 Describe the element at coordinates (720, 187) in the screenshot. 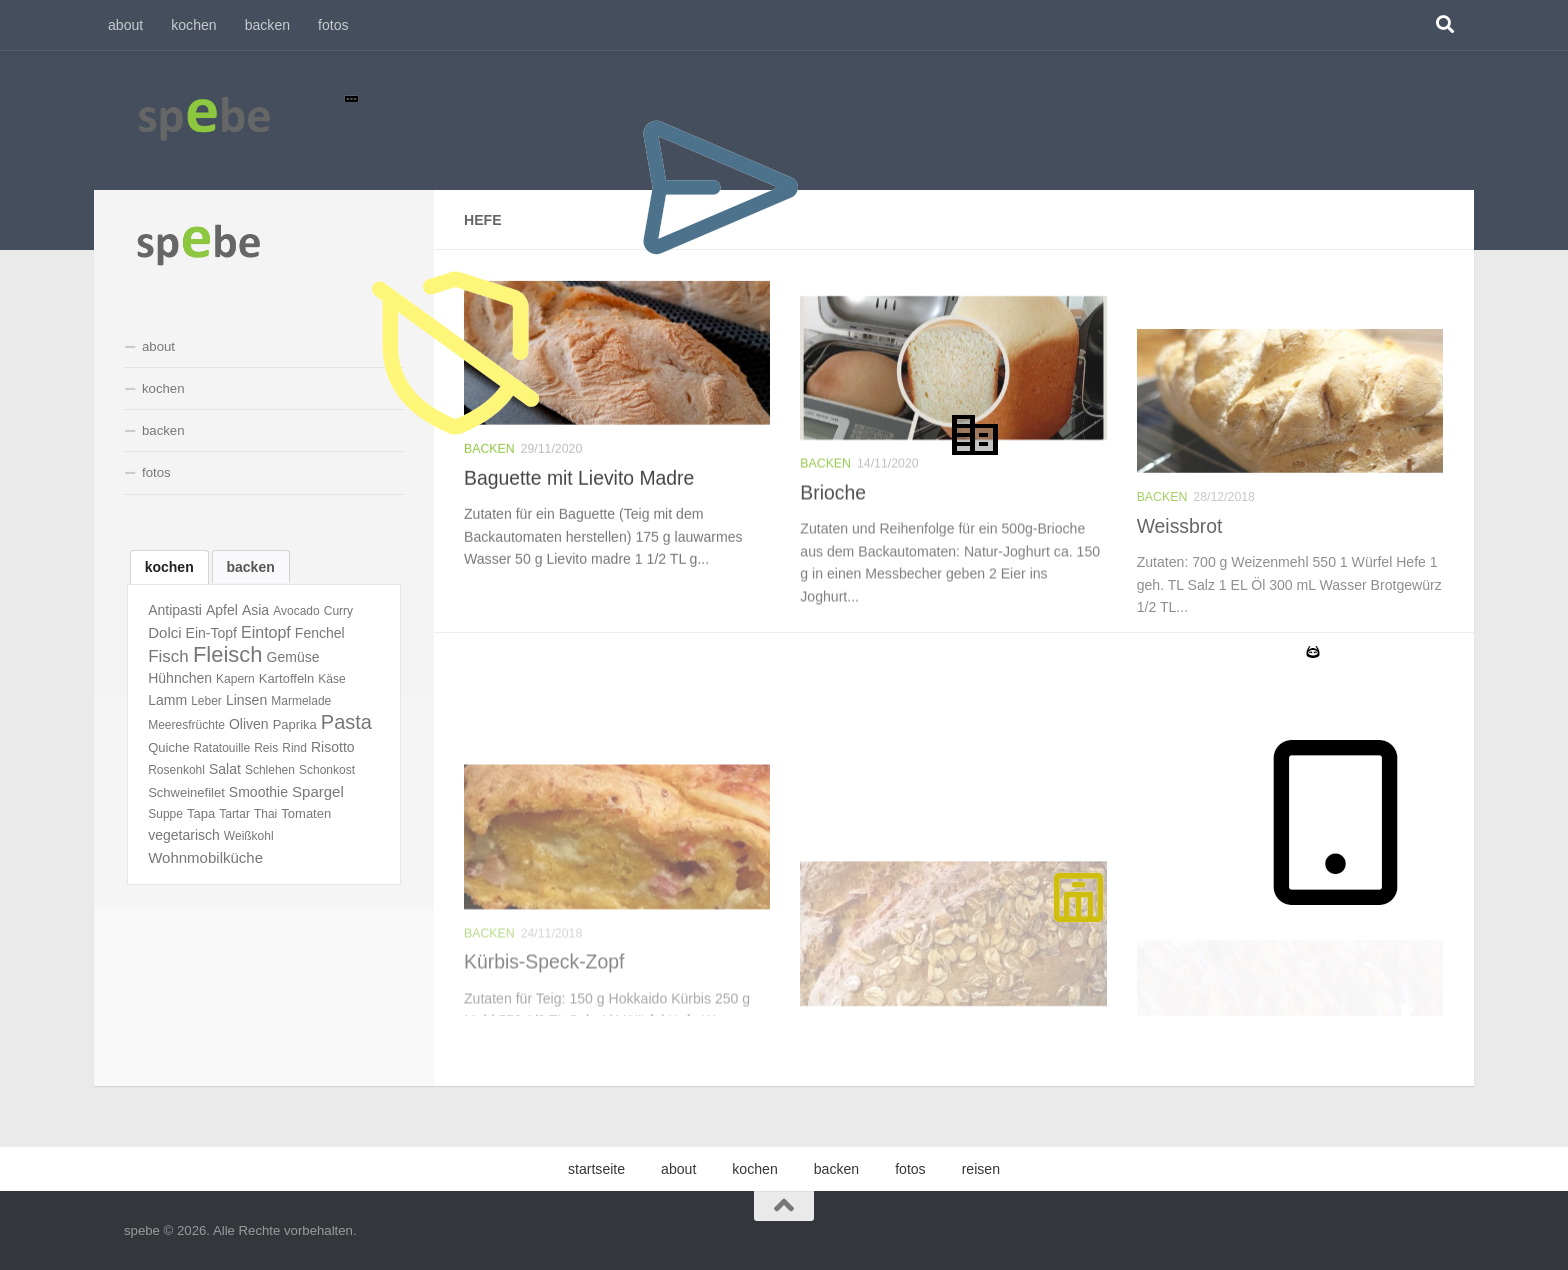

I see `send a message or email` at that location.